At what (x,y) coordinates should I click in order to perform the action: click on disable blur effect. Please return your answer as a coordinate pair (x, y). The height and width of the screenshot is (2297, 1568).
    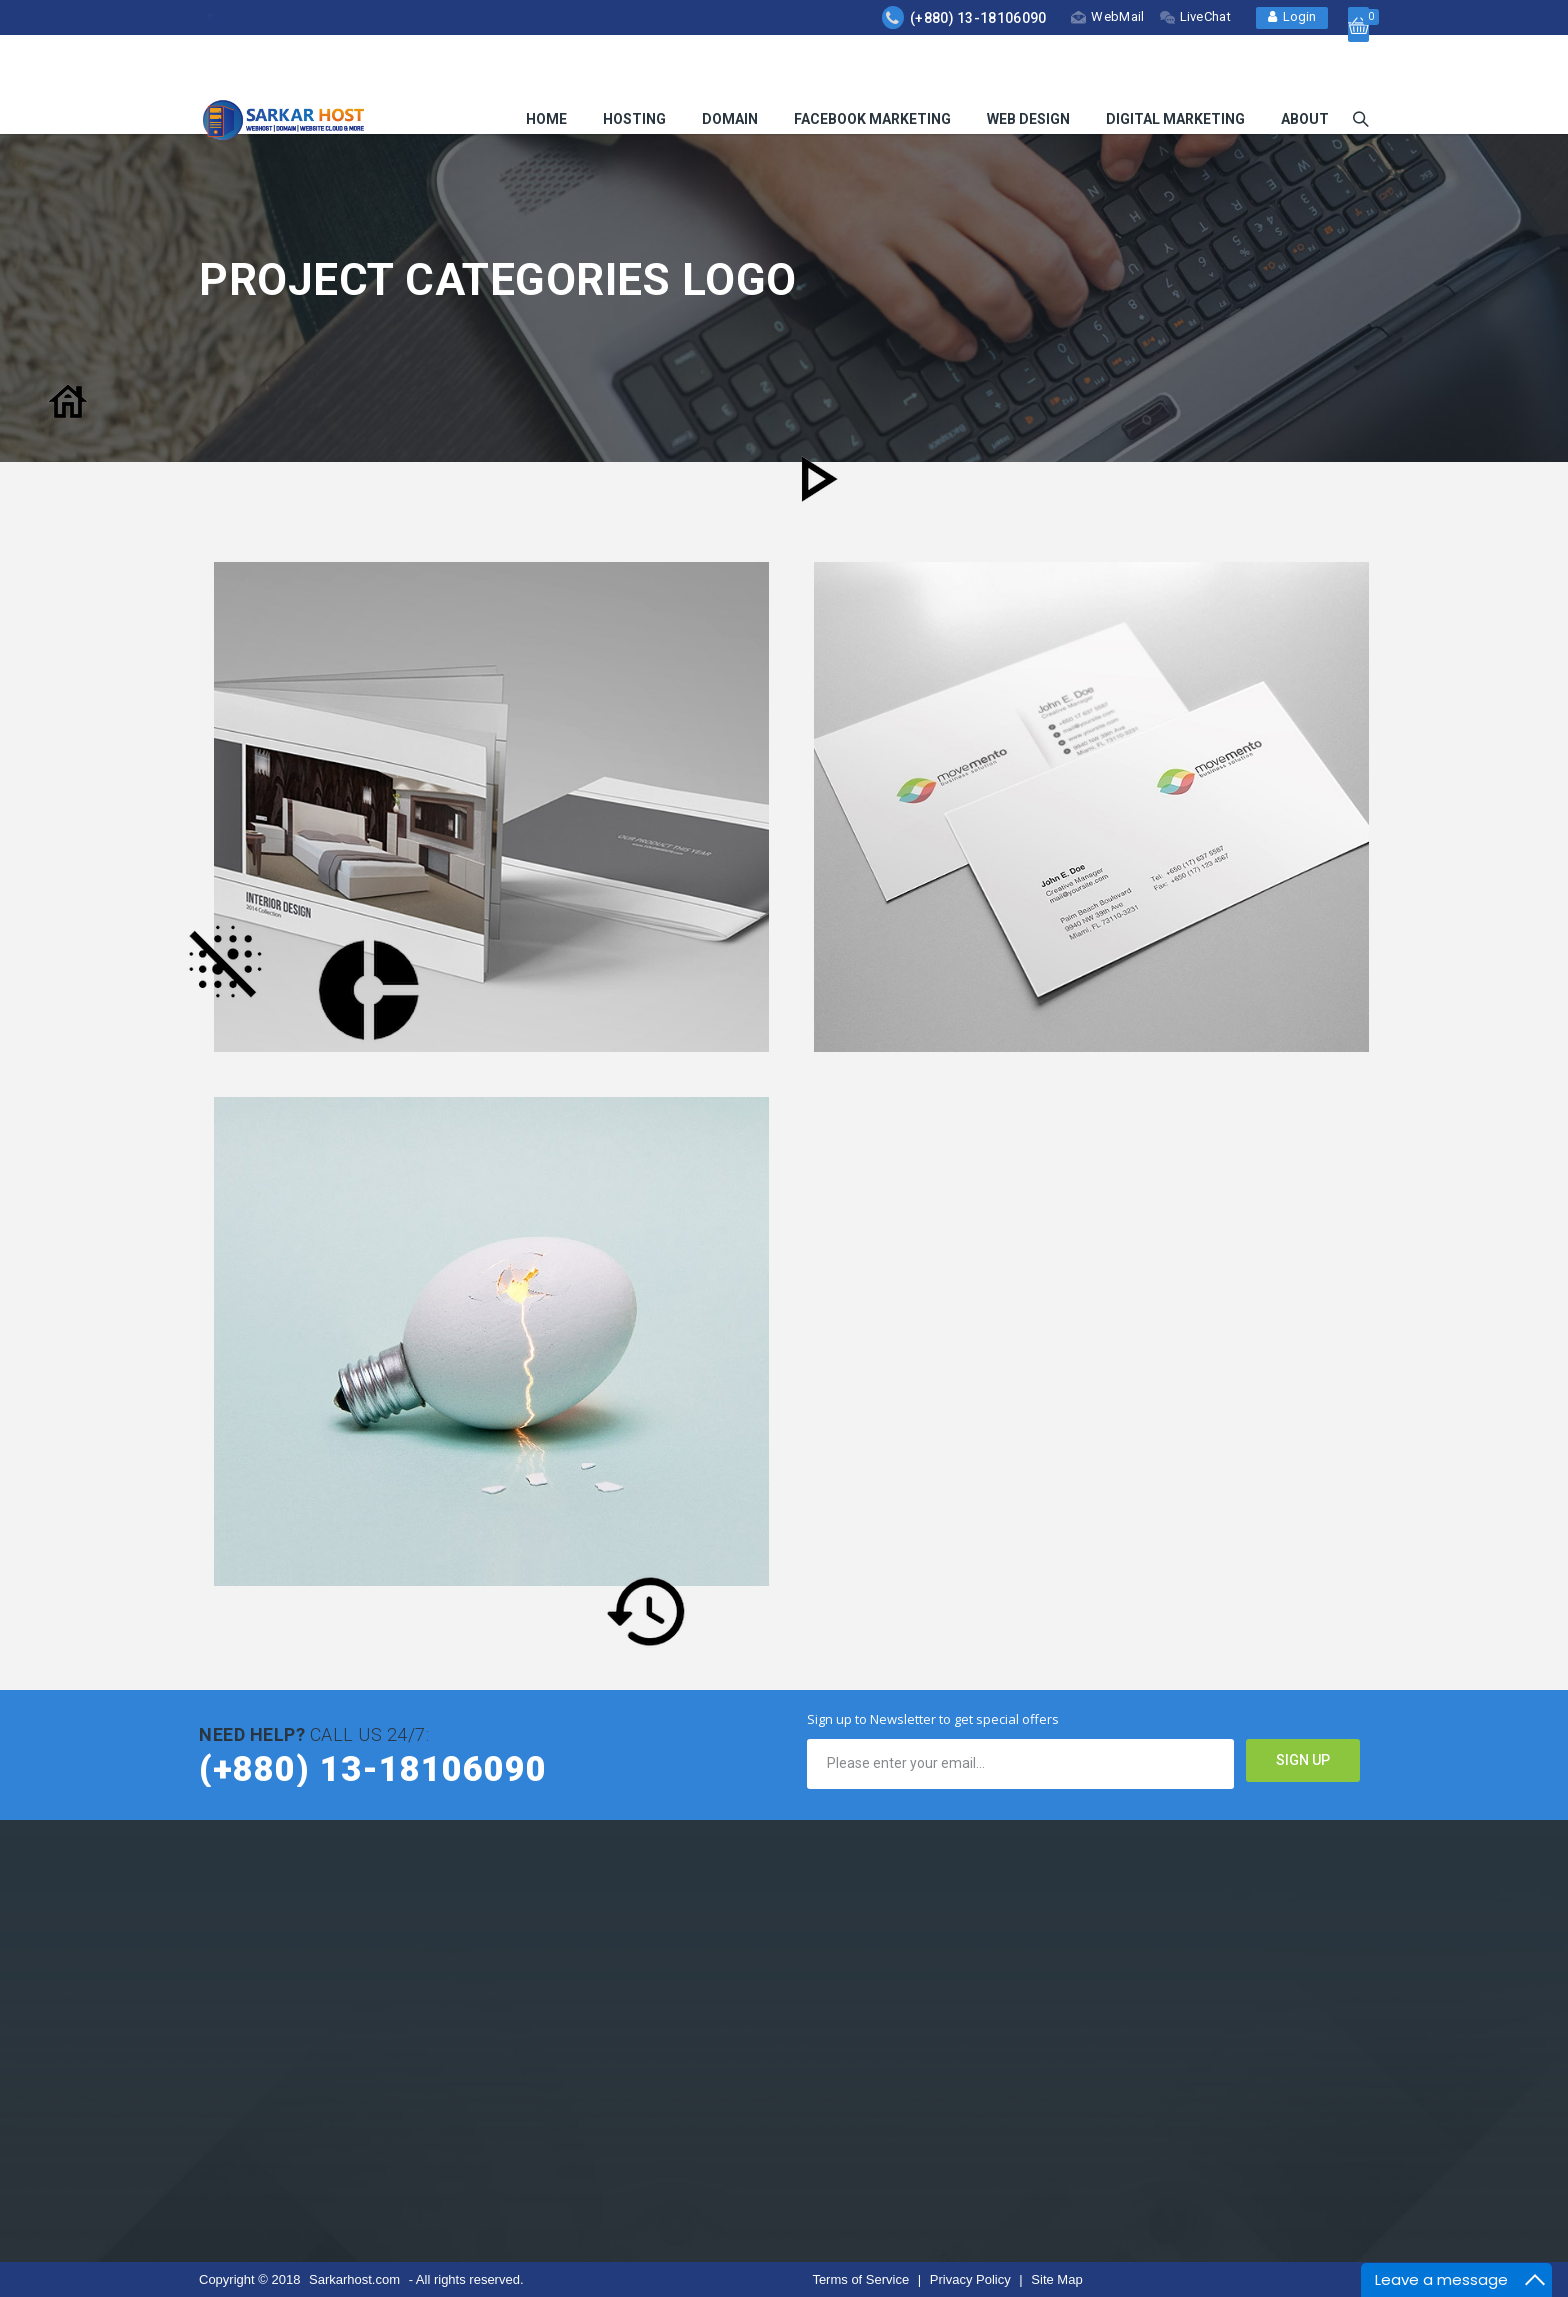
    Looking at the image, I should click on (225, 961).